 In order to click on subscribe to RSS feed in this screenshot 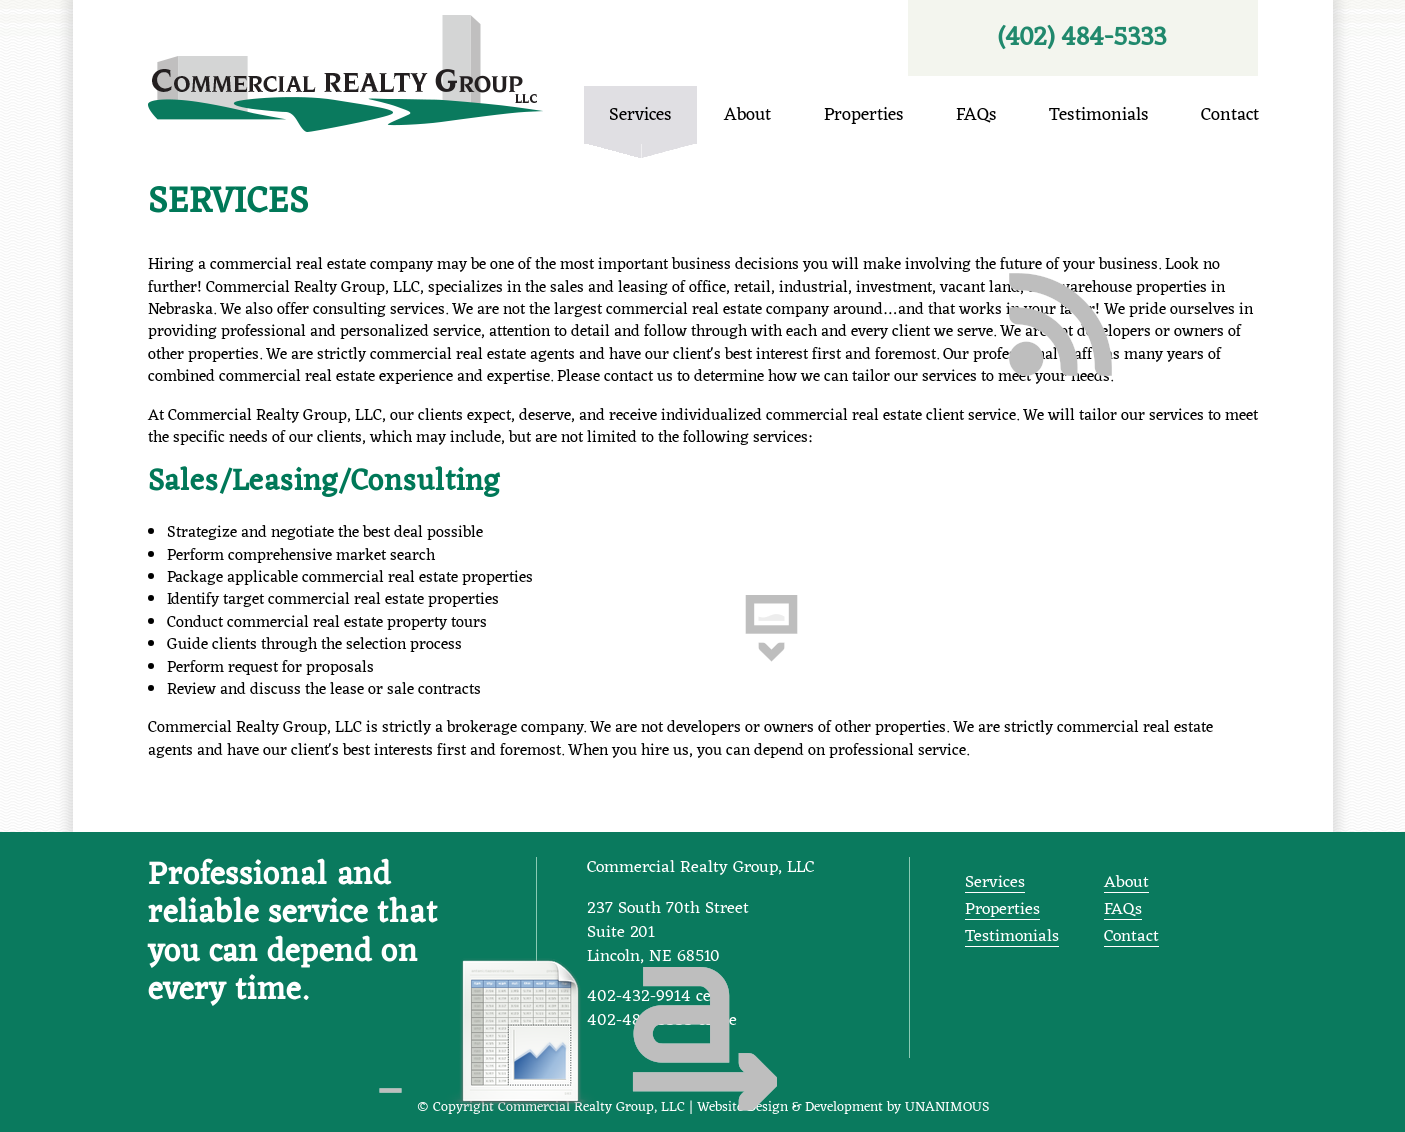, I will do `click(1060, 324)`.